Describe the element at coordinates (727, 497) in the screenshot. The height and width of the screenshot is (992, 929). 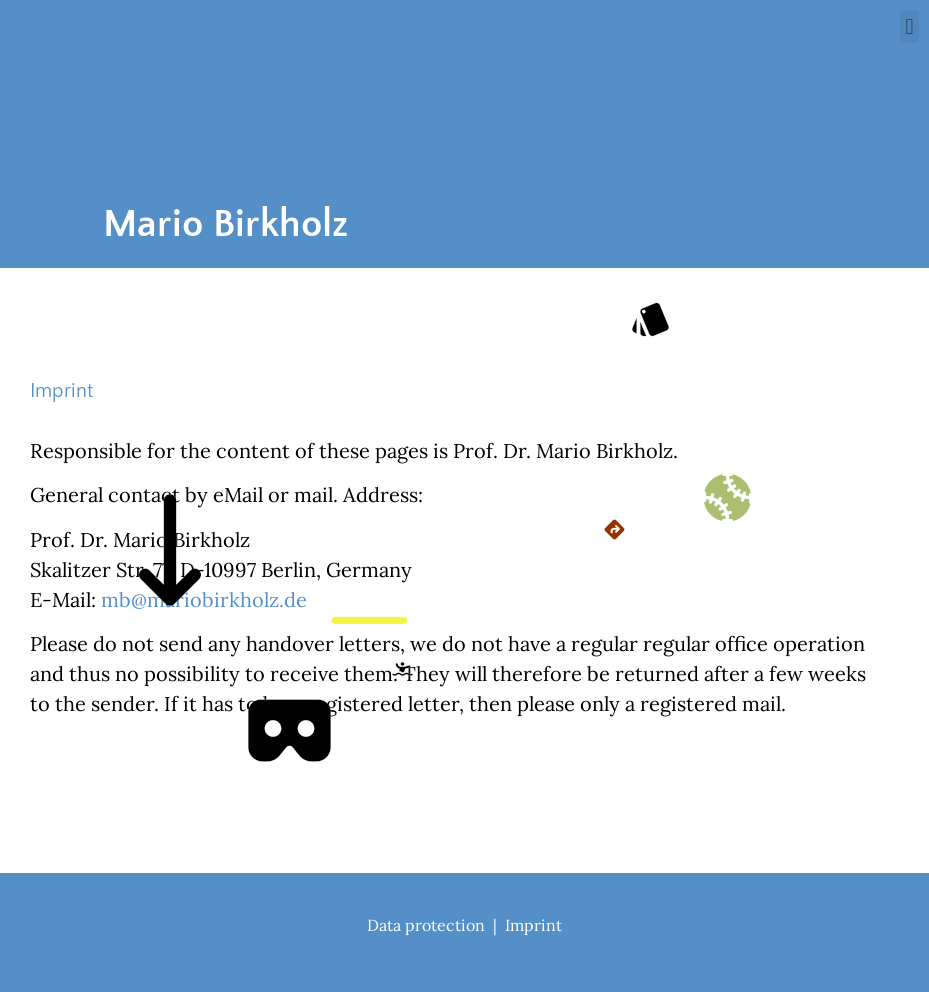
I see `view baseball scores or stats` at that location.